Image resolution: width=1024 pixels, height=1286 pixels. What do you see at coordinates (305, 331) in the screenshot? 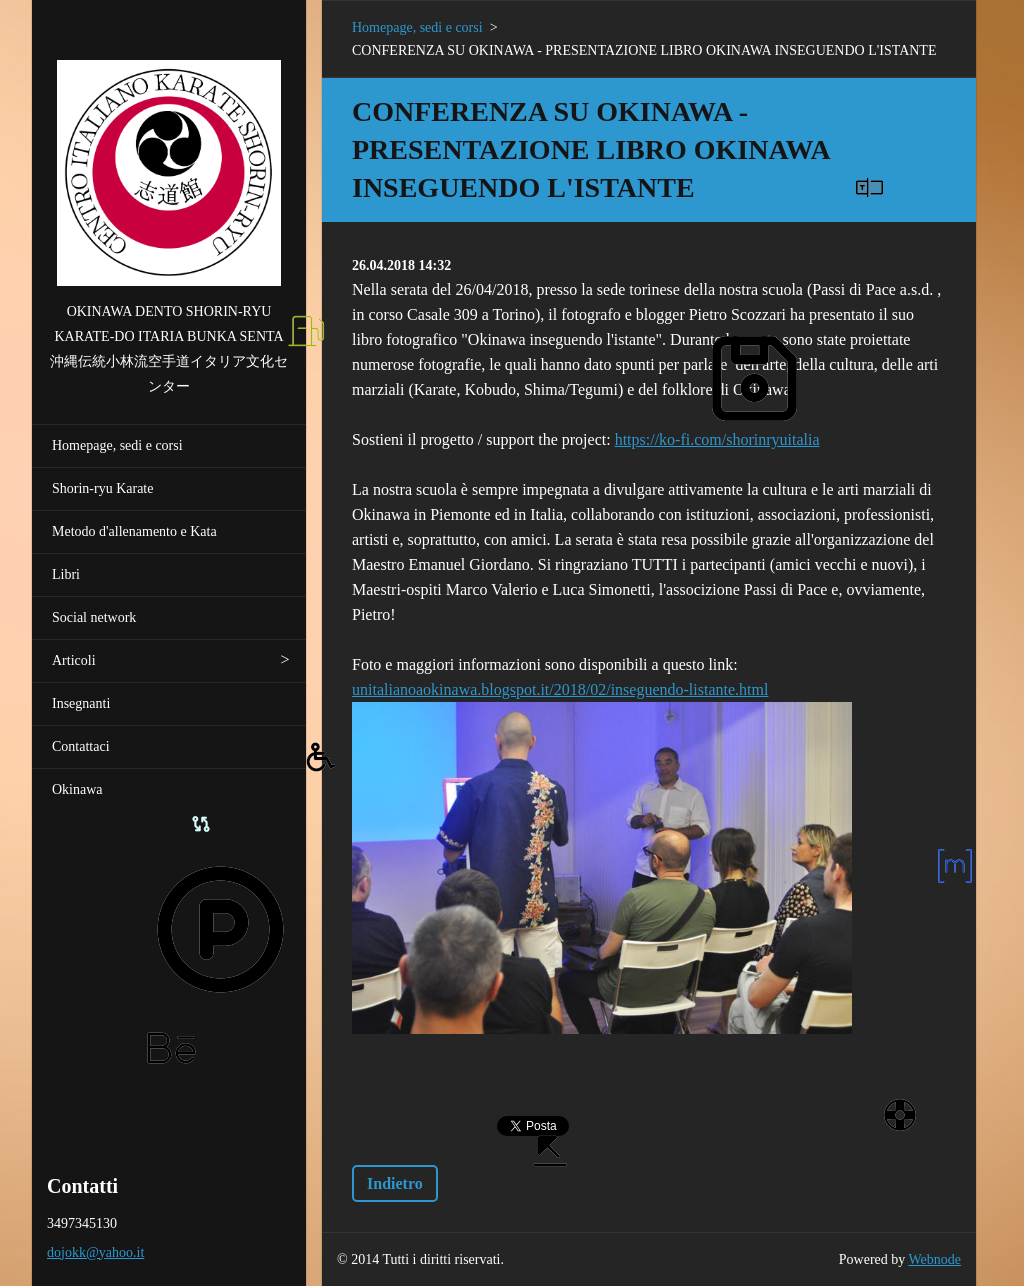
I see `find nearby gas stations` at bounding box center [305, 331].